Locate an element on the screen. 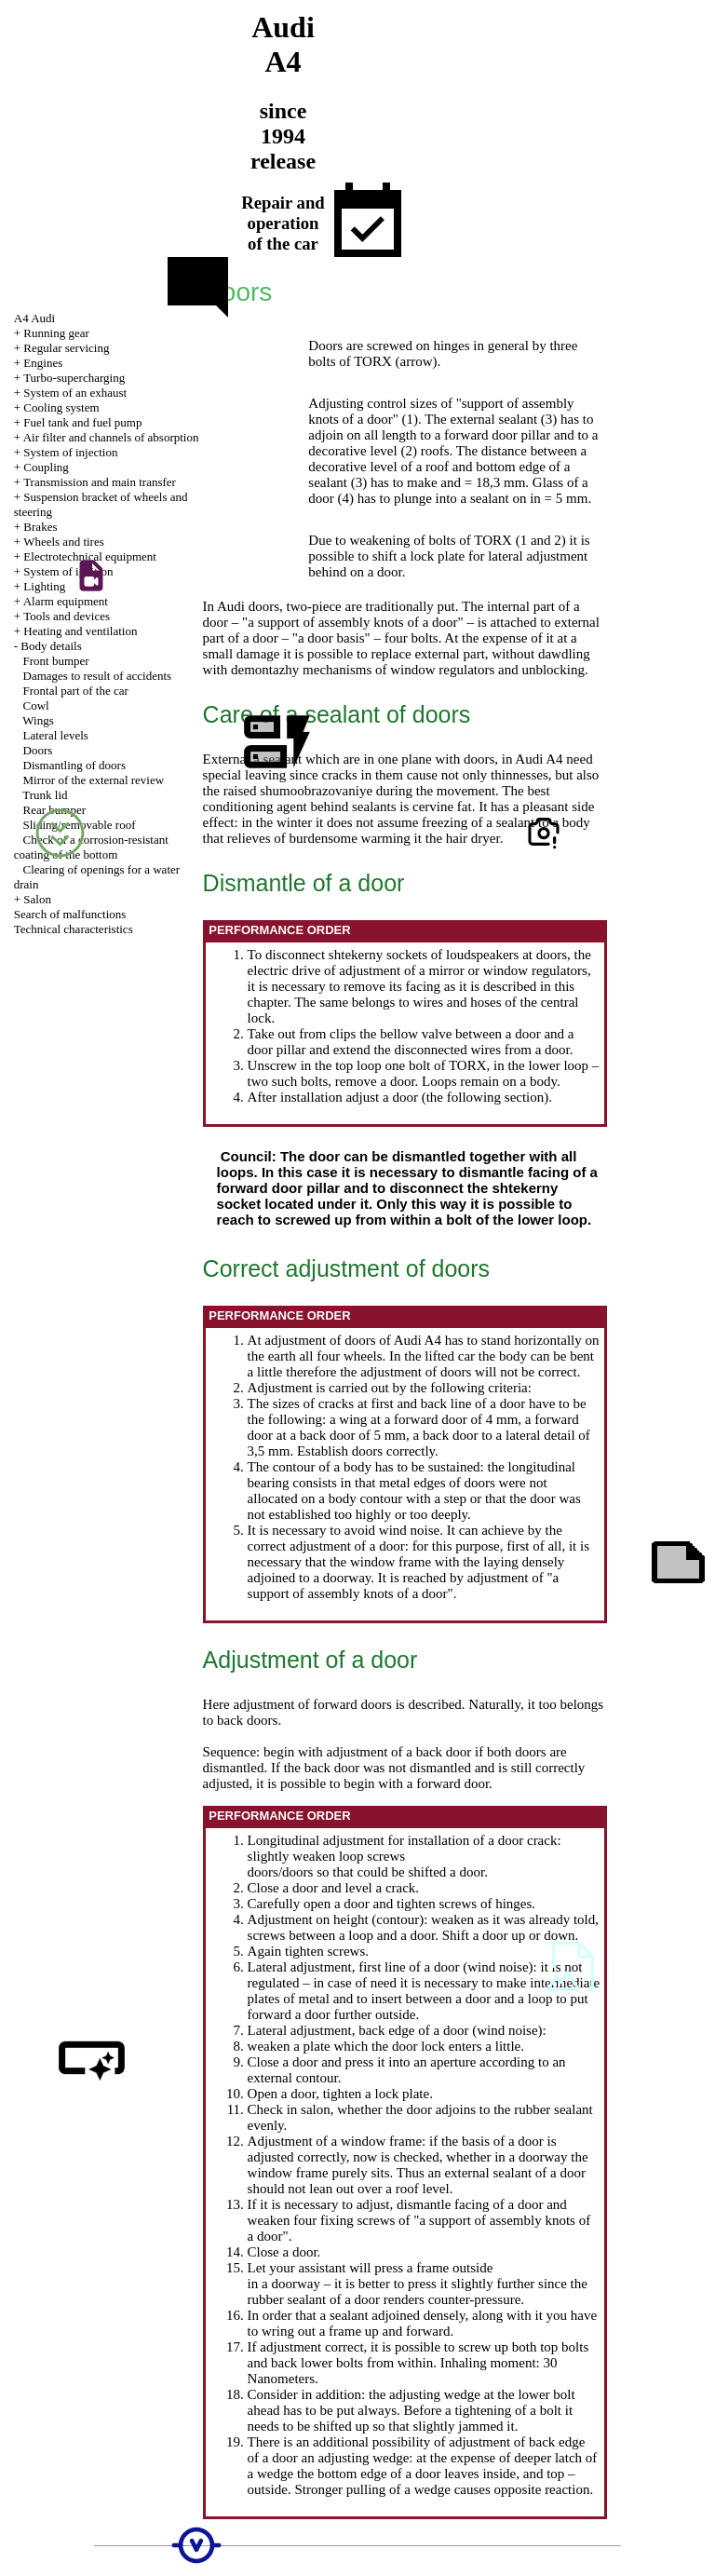 The width and height of the screenshot is (715, 2576). view image file is located at coordinates (573, 1966).